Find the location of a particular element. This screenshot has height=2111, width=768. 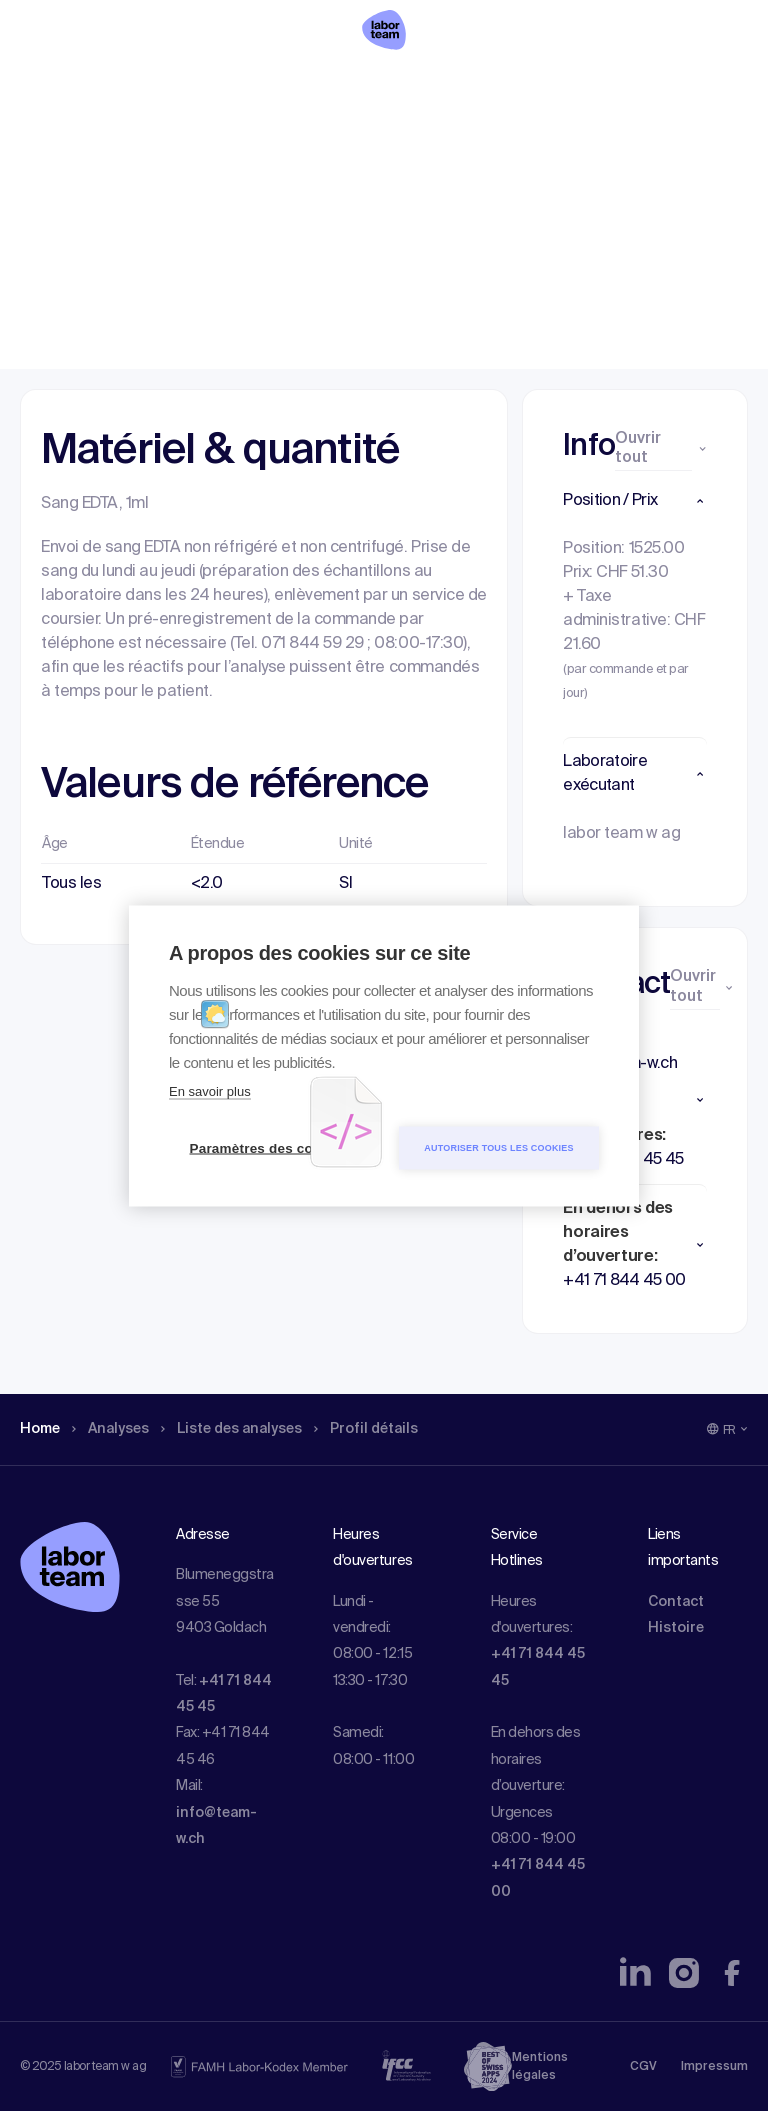

open the weather app is located at coordinates (215, 1014).